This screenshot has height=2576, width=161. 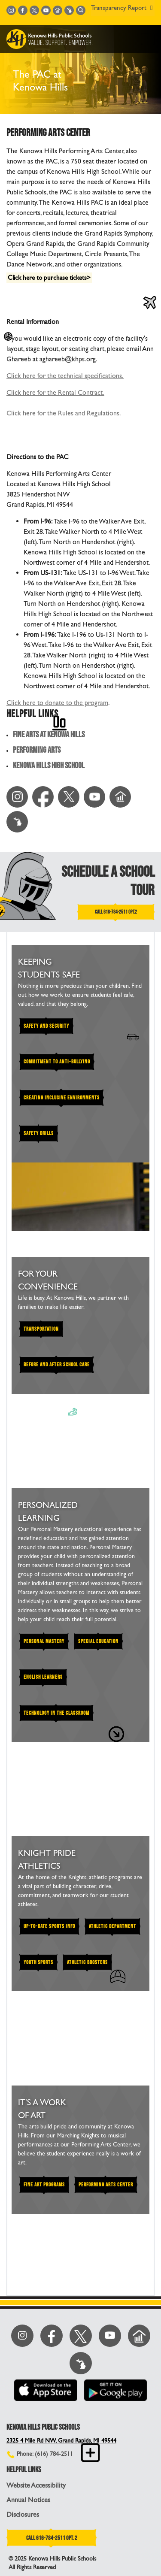 I want to click on select car or vehicle mode, so click(x=133, y=1037).